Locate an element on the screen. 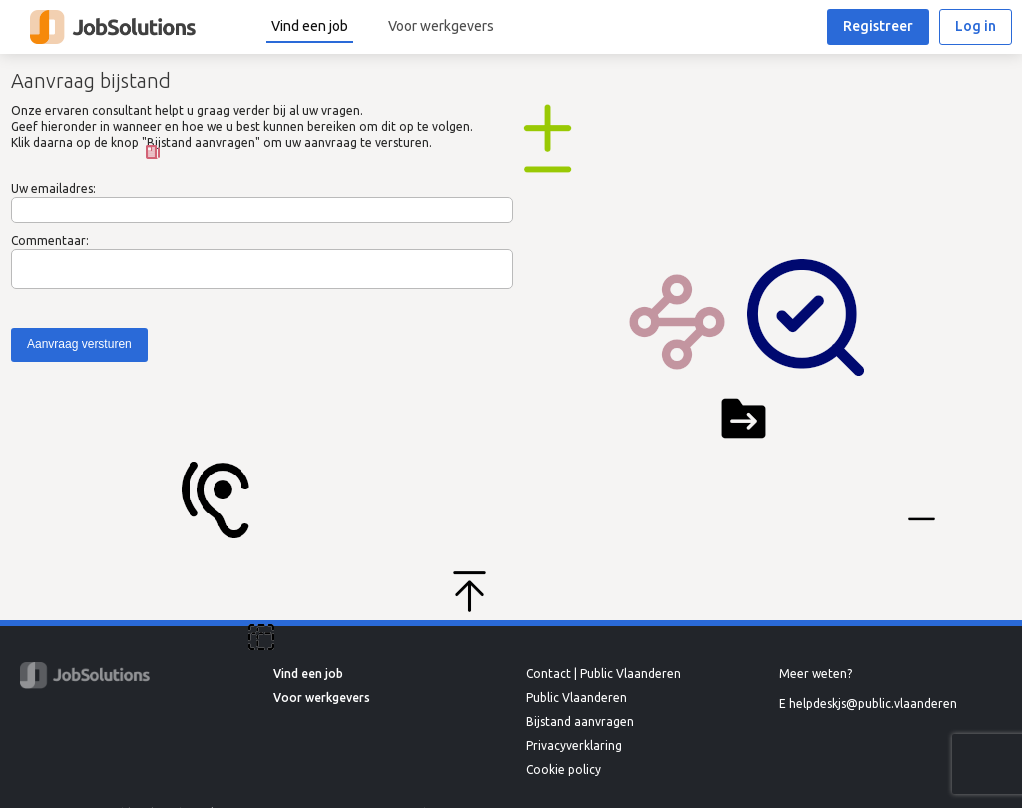 The height and width of the screenshot is (808, 1022). move item to top of list is located at coordinates (469, 591).